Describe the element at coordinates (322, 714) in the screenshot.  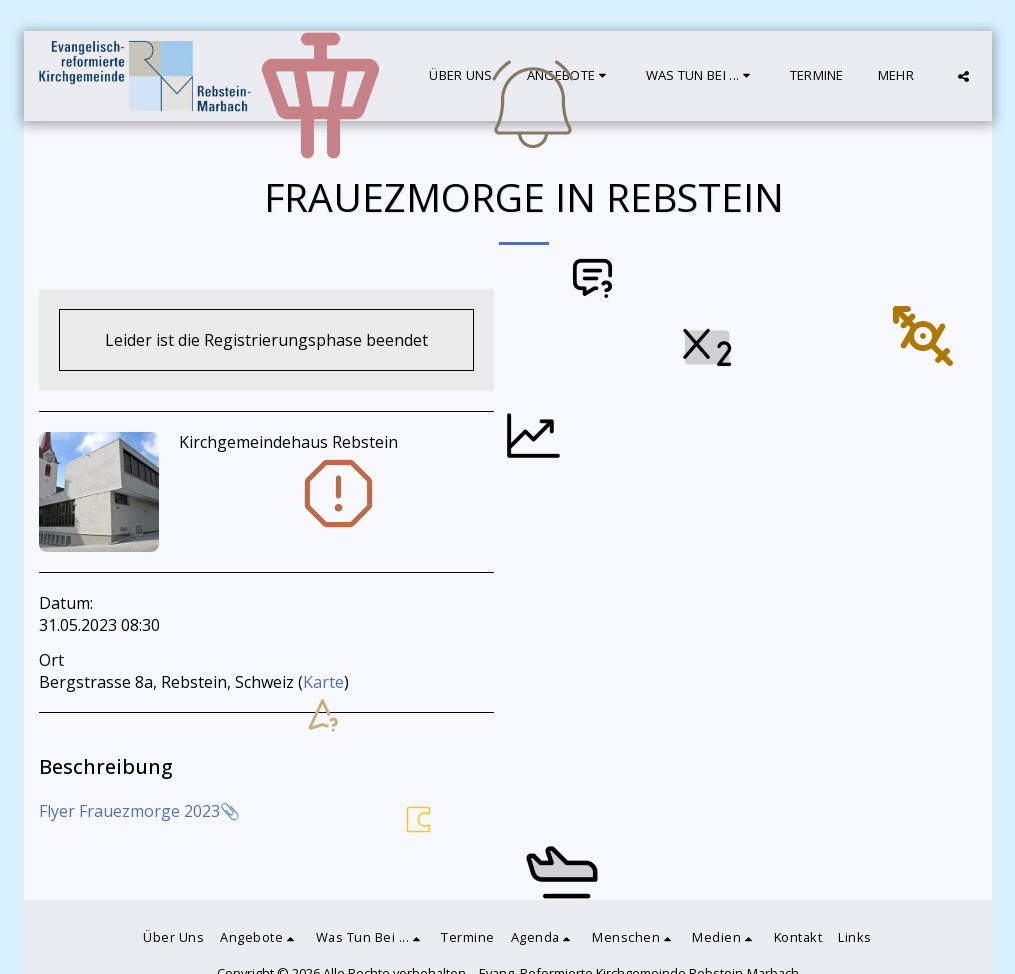
I see `get directions help or navigation assistance` at that location.